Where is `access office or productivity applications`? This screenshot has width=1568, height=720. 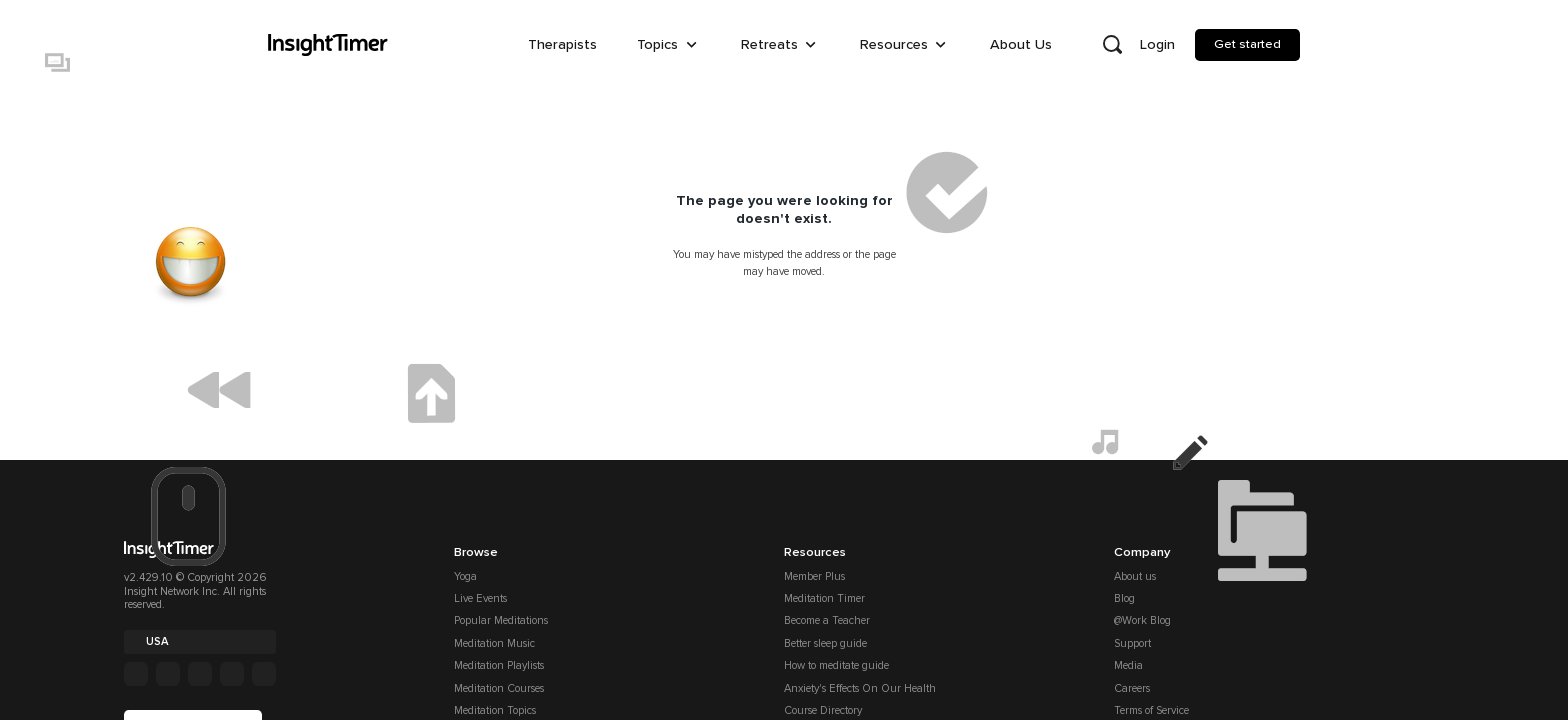 access office or productivity applications is located at coordinates (1190, 452).